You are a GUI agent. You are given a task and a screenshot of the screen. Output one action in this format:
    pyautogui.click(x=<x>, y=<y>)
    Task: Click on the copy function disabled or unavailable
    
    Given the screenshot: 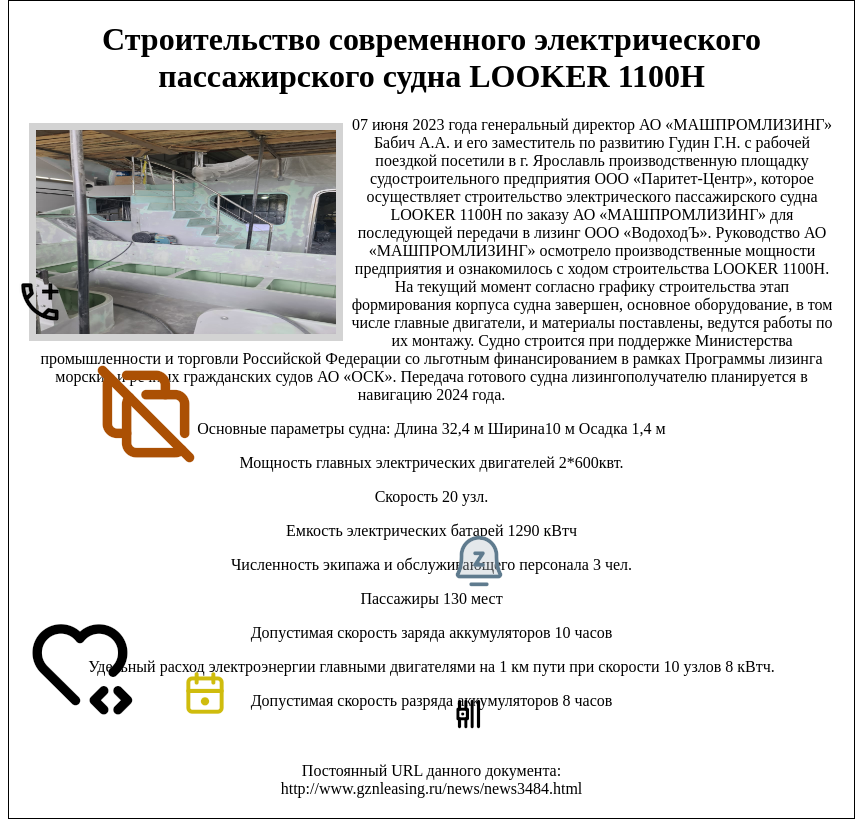 What is the action you would take?
    pyautogui.click(x=146, y=414)
    